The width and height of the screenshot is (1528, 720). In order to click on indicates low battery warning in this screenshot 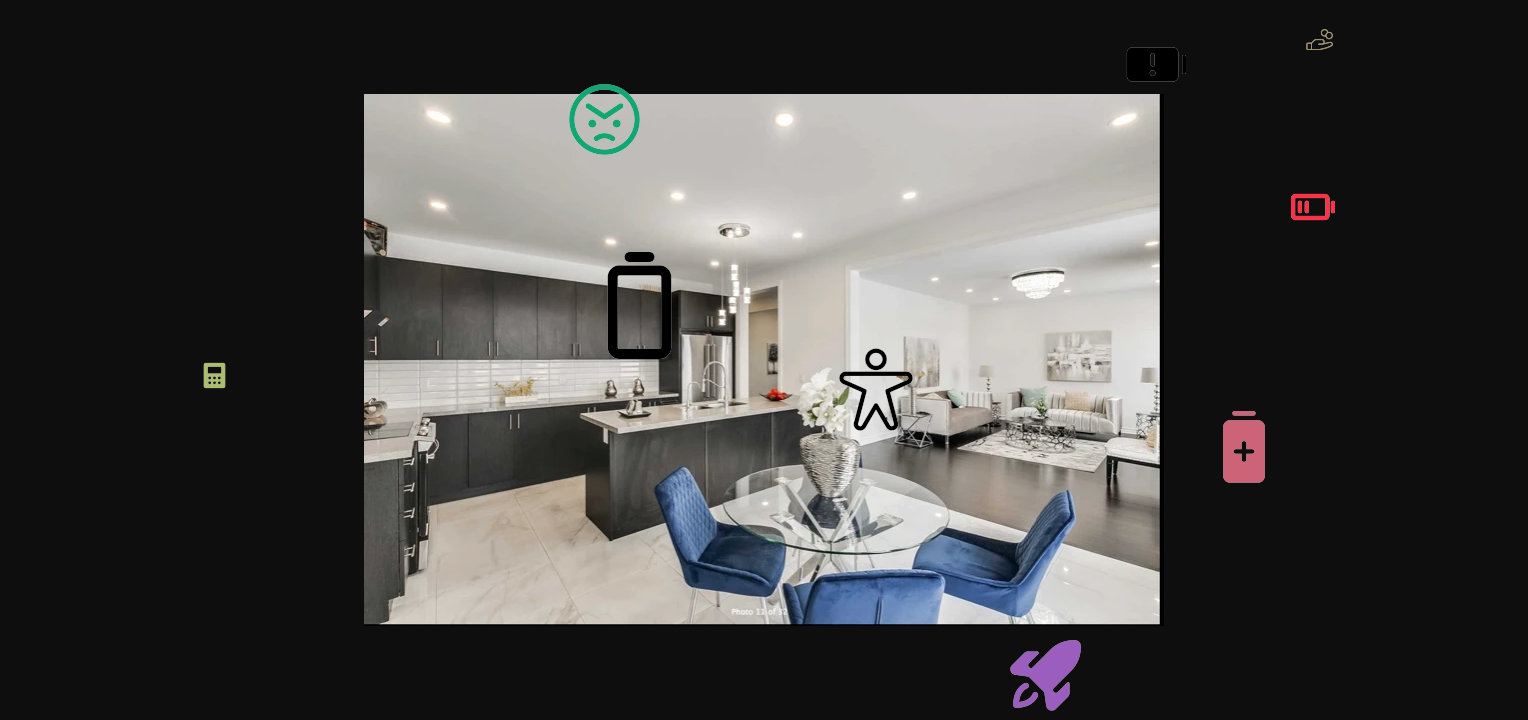, I will do `click(1155, 64)`.